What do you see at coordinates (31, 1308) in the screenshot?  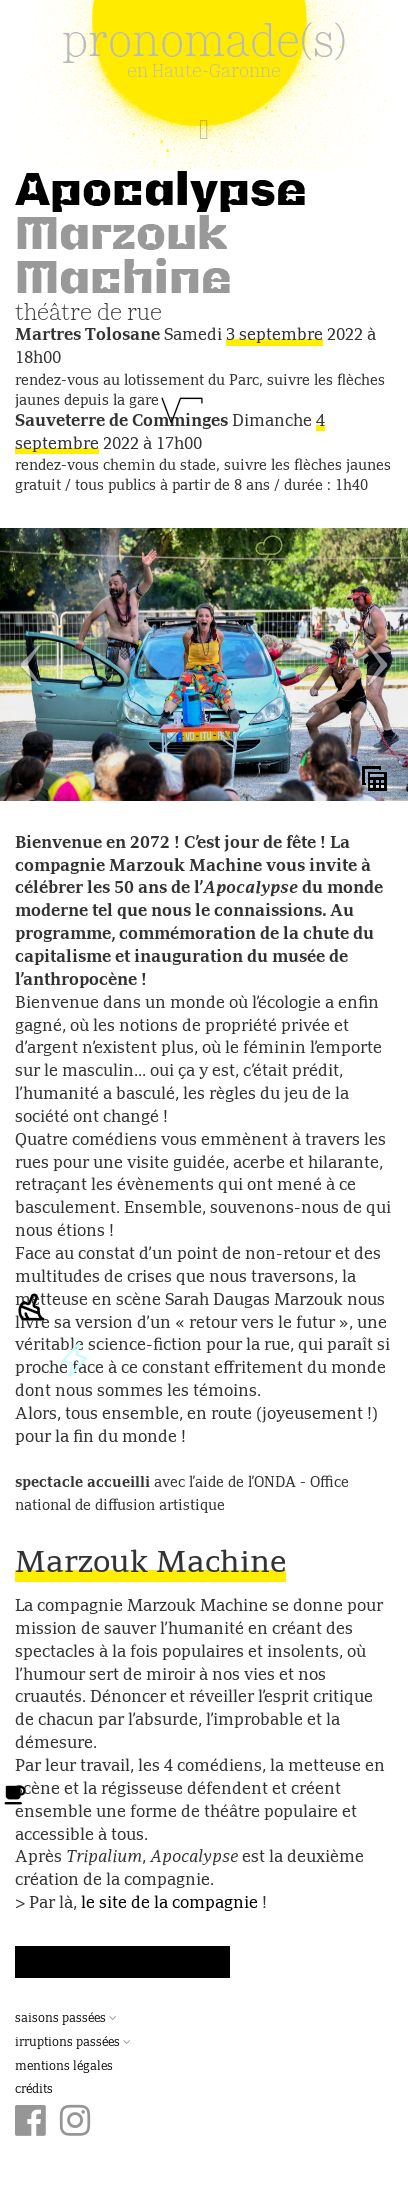 I see `clear cache or temporary files` at bounding box center [31, 1308].